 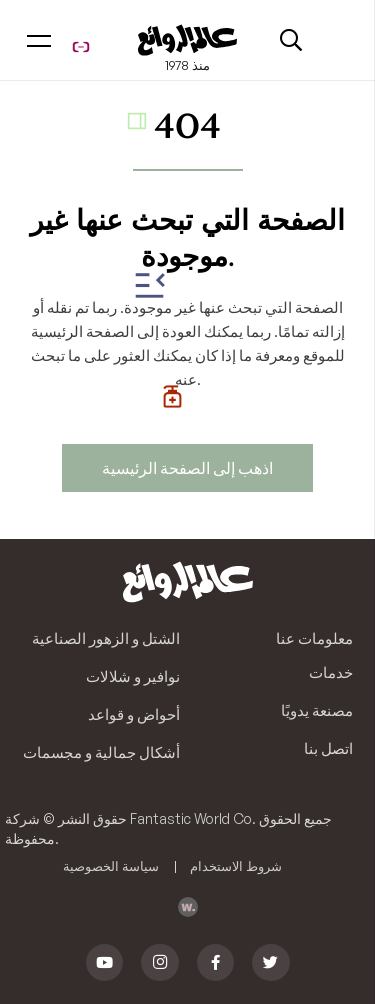 I want to click on access hand sanitizer station location, so click(x=172, y=396).